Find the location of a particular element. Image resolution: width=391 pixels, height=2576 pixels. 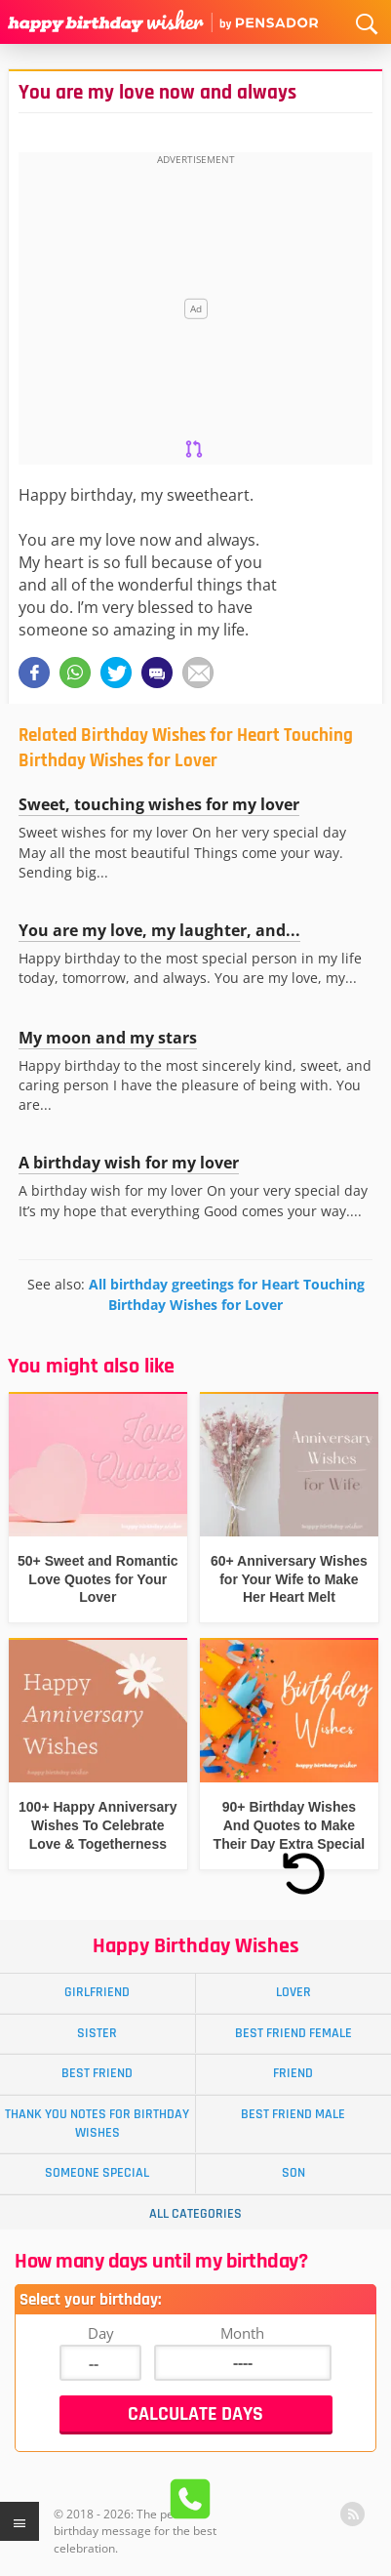

tap to make a phone call is located at coordinates (190, 2499).